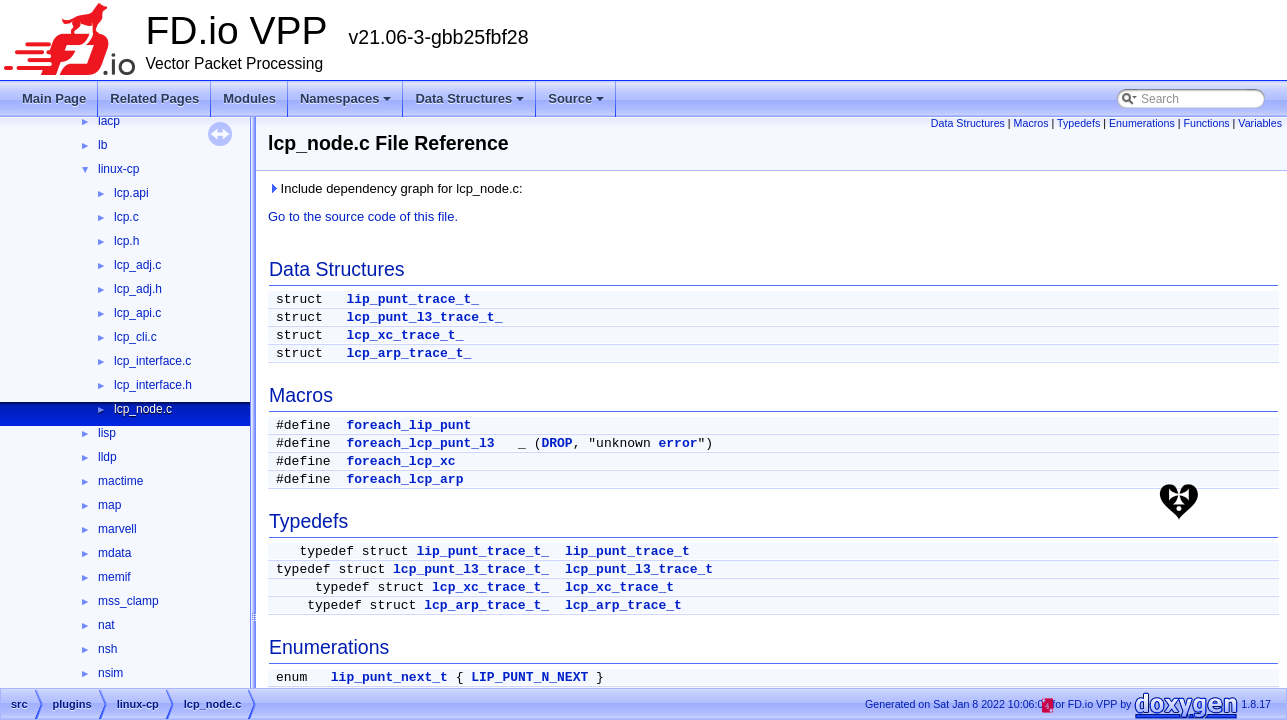 The image size is (1287, 720). I want to click on indicates royal or noble romance storyline, so click(1179, 502).